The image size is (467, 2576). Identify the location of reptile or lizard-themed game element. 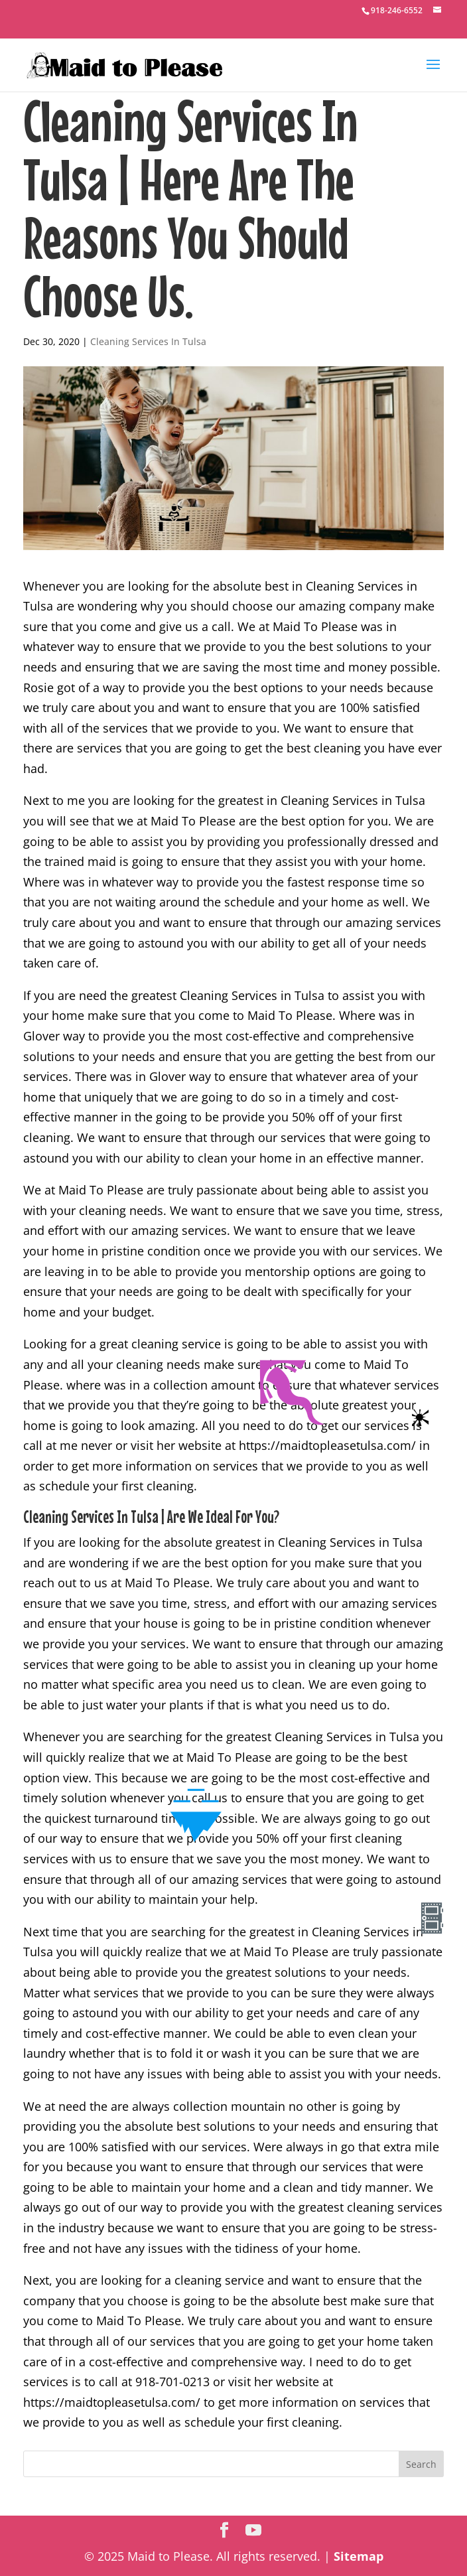
(292, 1392).